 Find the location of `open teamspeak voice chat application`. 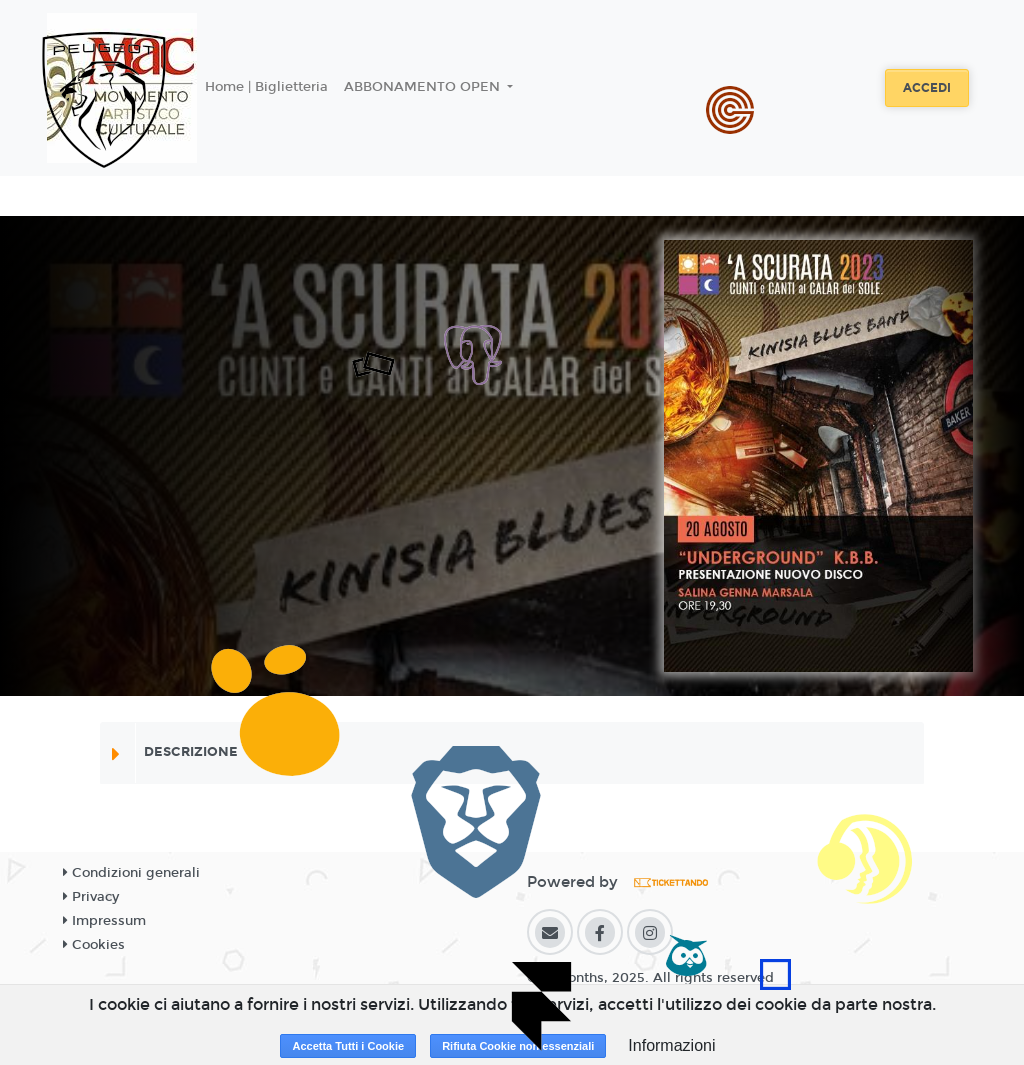

open teamspeak voice chat application is located at coordinates (865, 859).